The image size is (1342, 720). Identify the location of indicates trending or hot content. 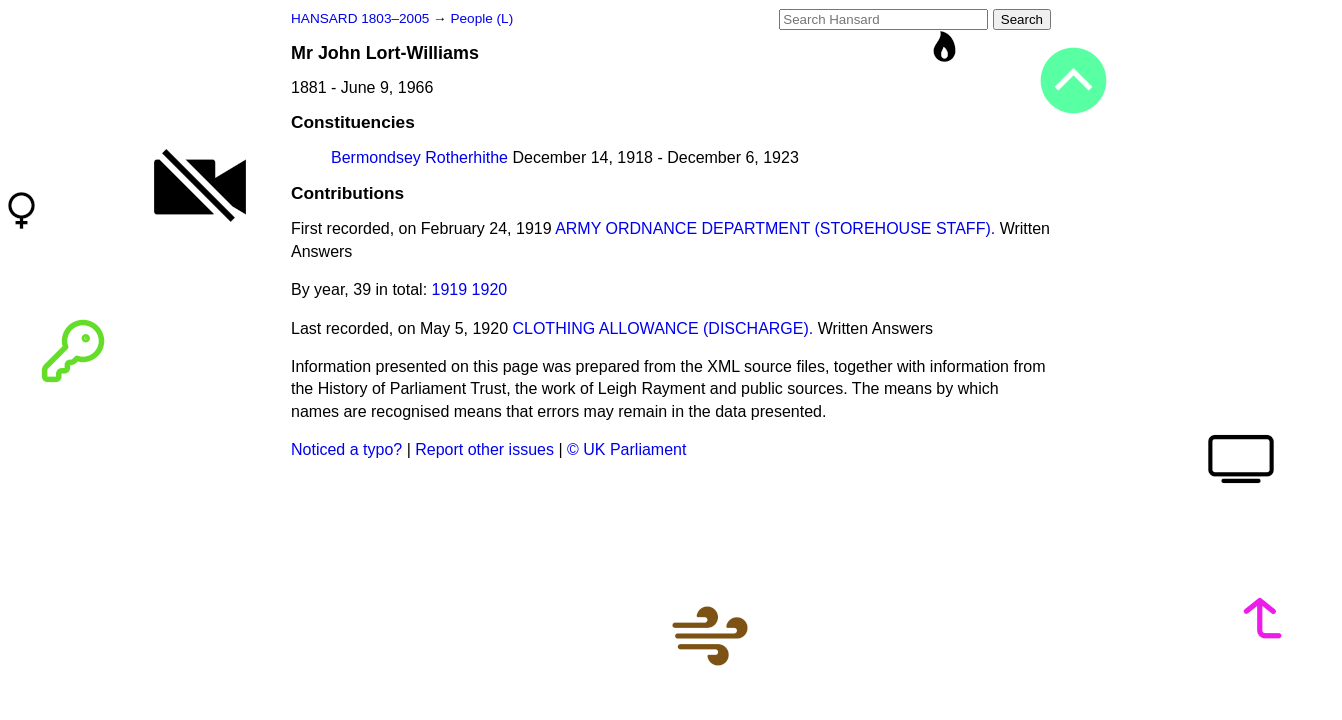
(944, 46).